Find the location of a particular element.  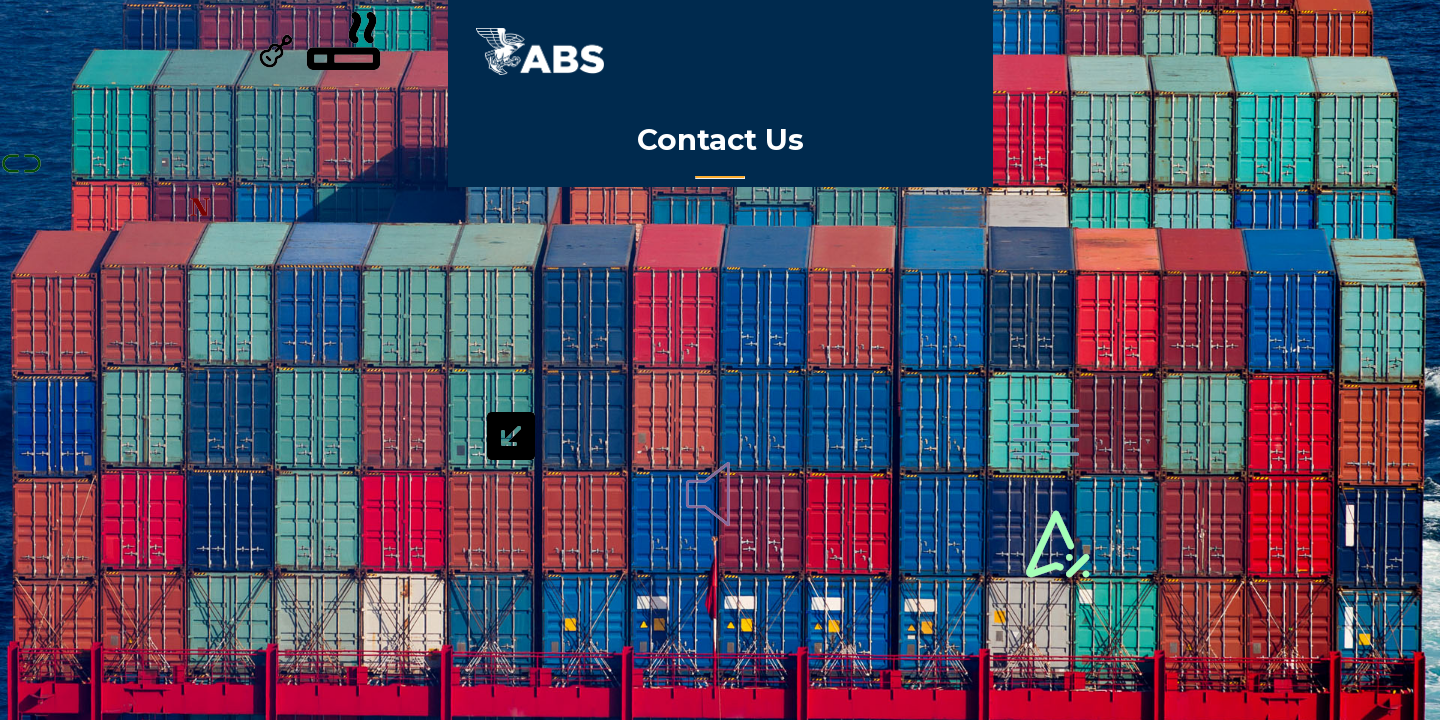

unlink or disconnect a URL is located at coordinates (21, 163).